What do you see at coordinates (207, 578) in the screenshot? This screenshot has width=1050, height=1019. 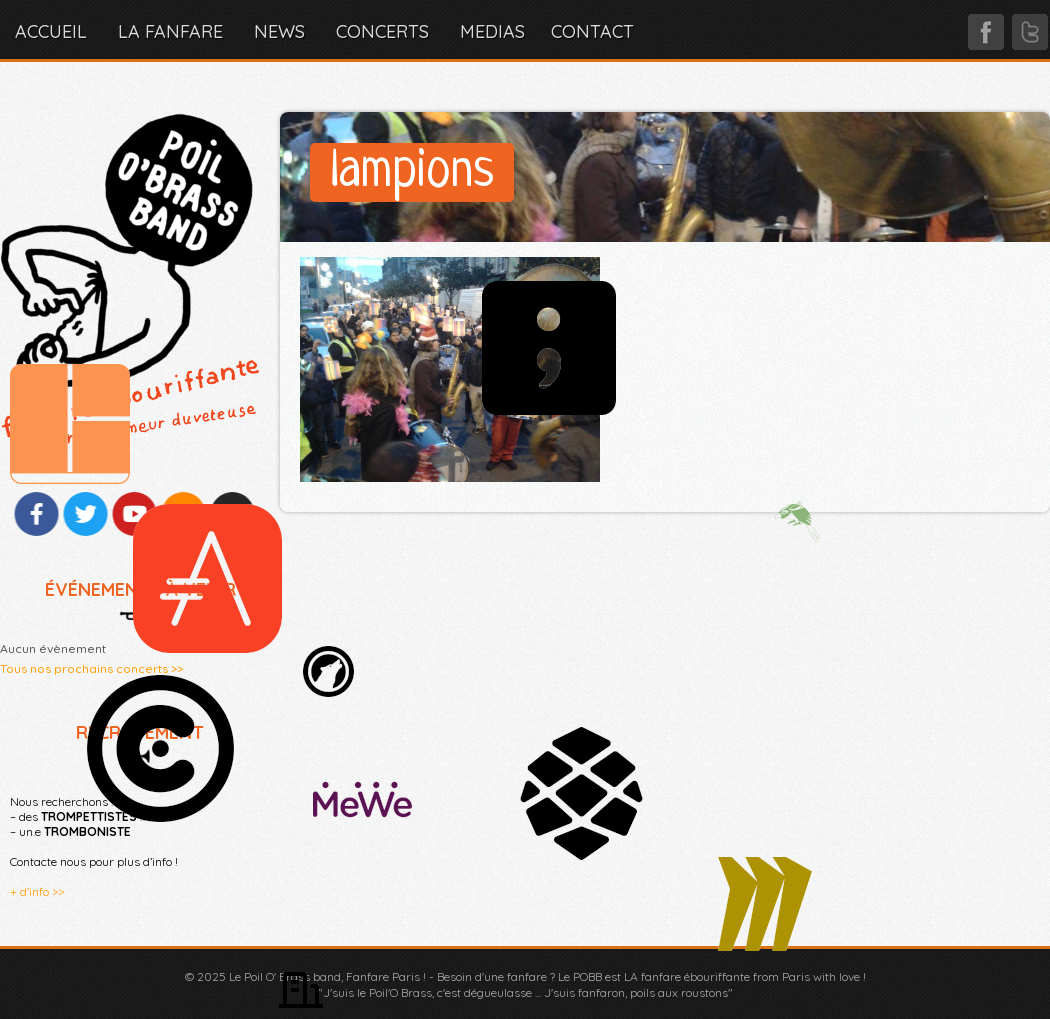 I see `asciidoctor documentation tool logo` at bounding box center [207, 578].